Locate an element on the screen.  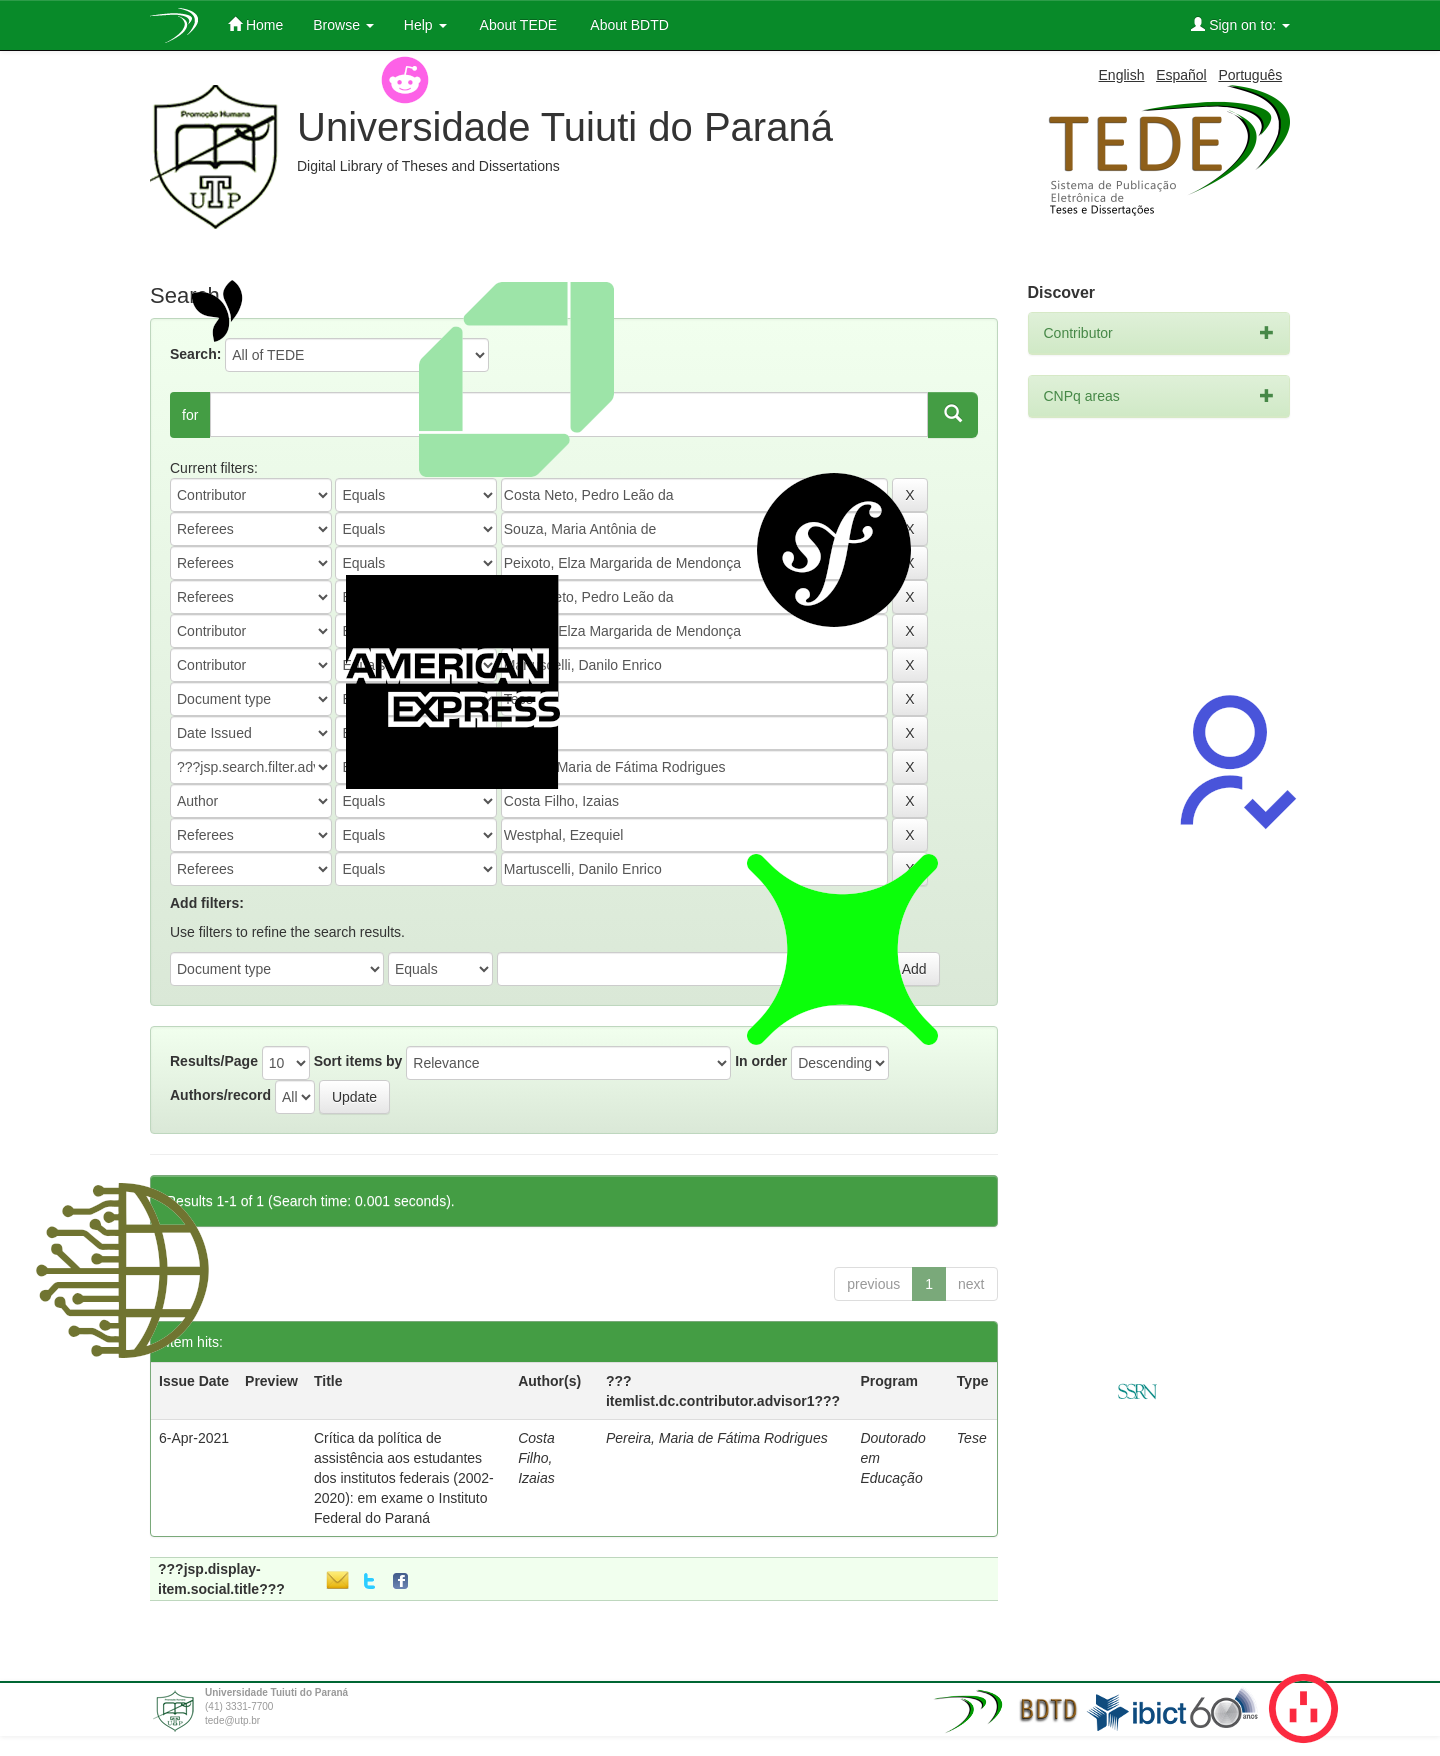
Symfony PHP framework logo is located at coordinates (834, 550).